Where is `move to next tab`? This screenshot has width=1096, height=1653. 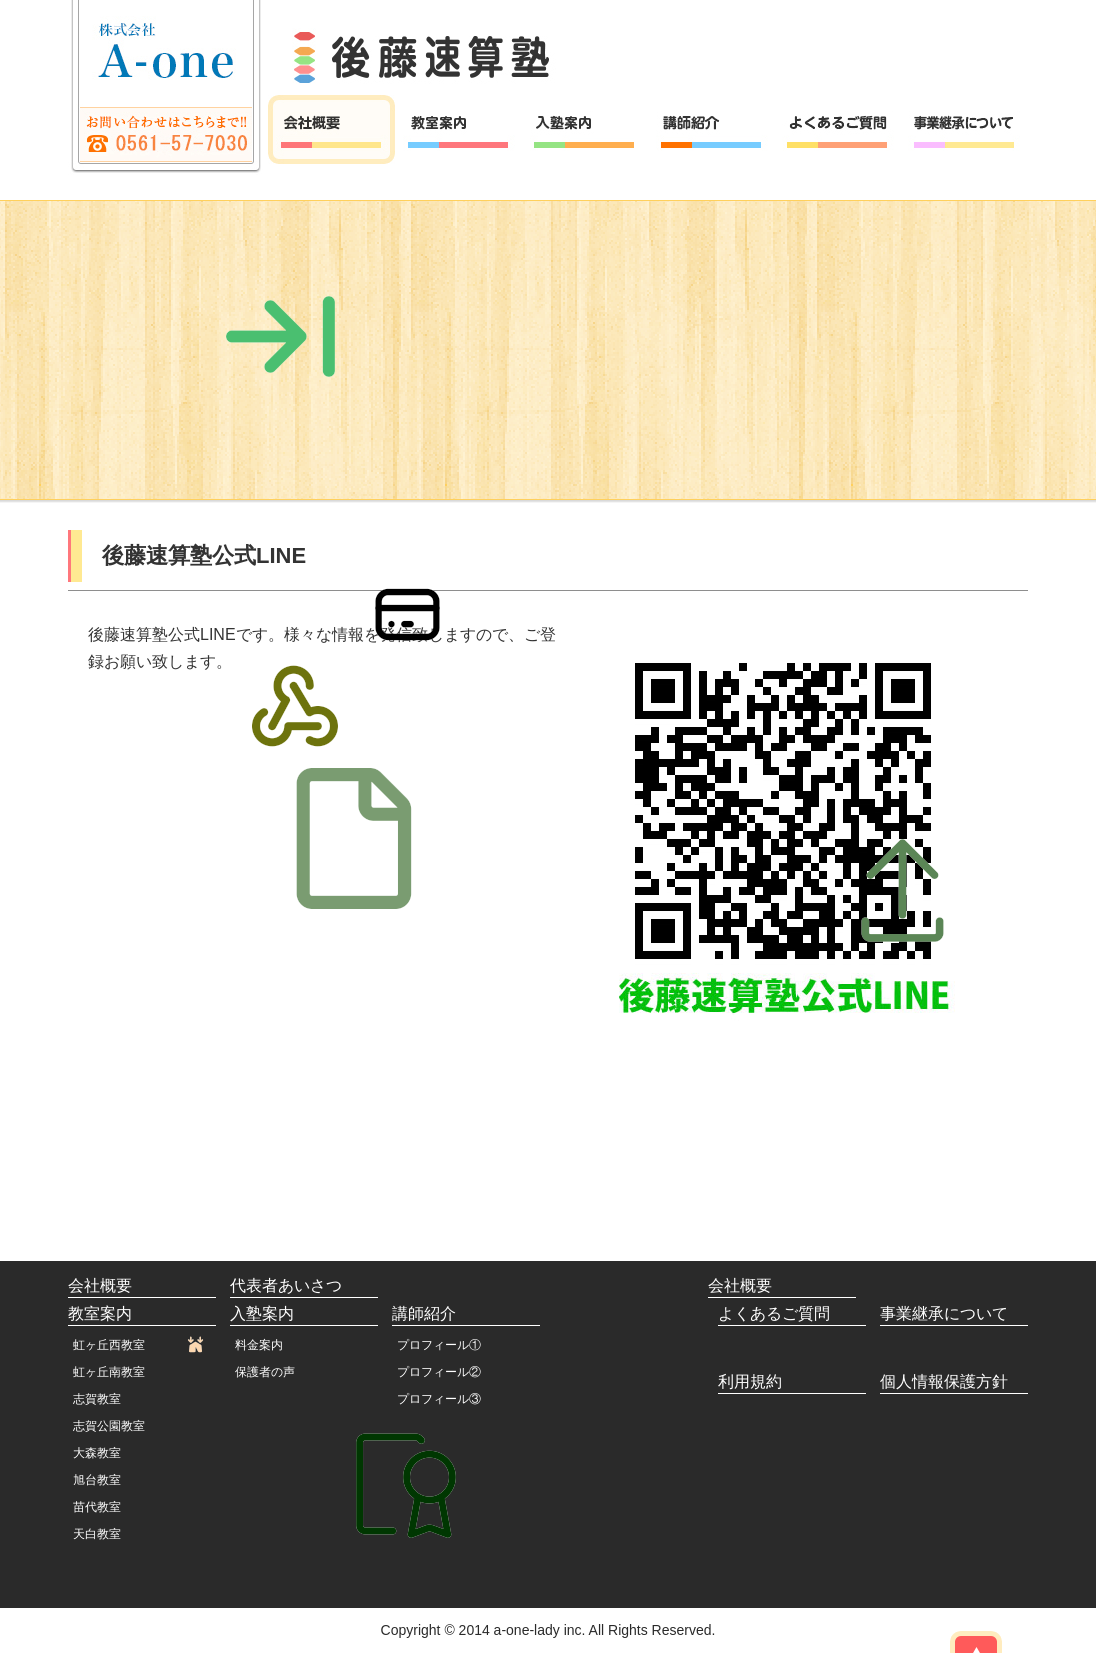 move to next tab is located at coordinates (282, 336).